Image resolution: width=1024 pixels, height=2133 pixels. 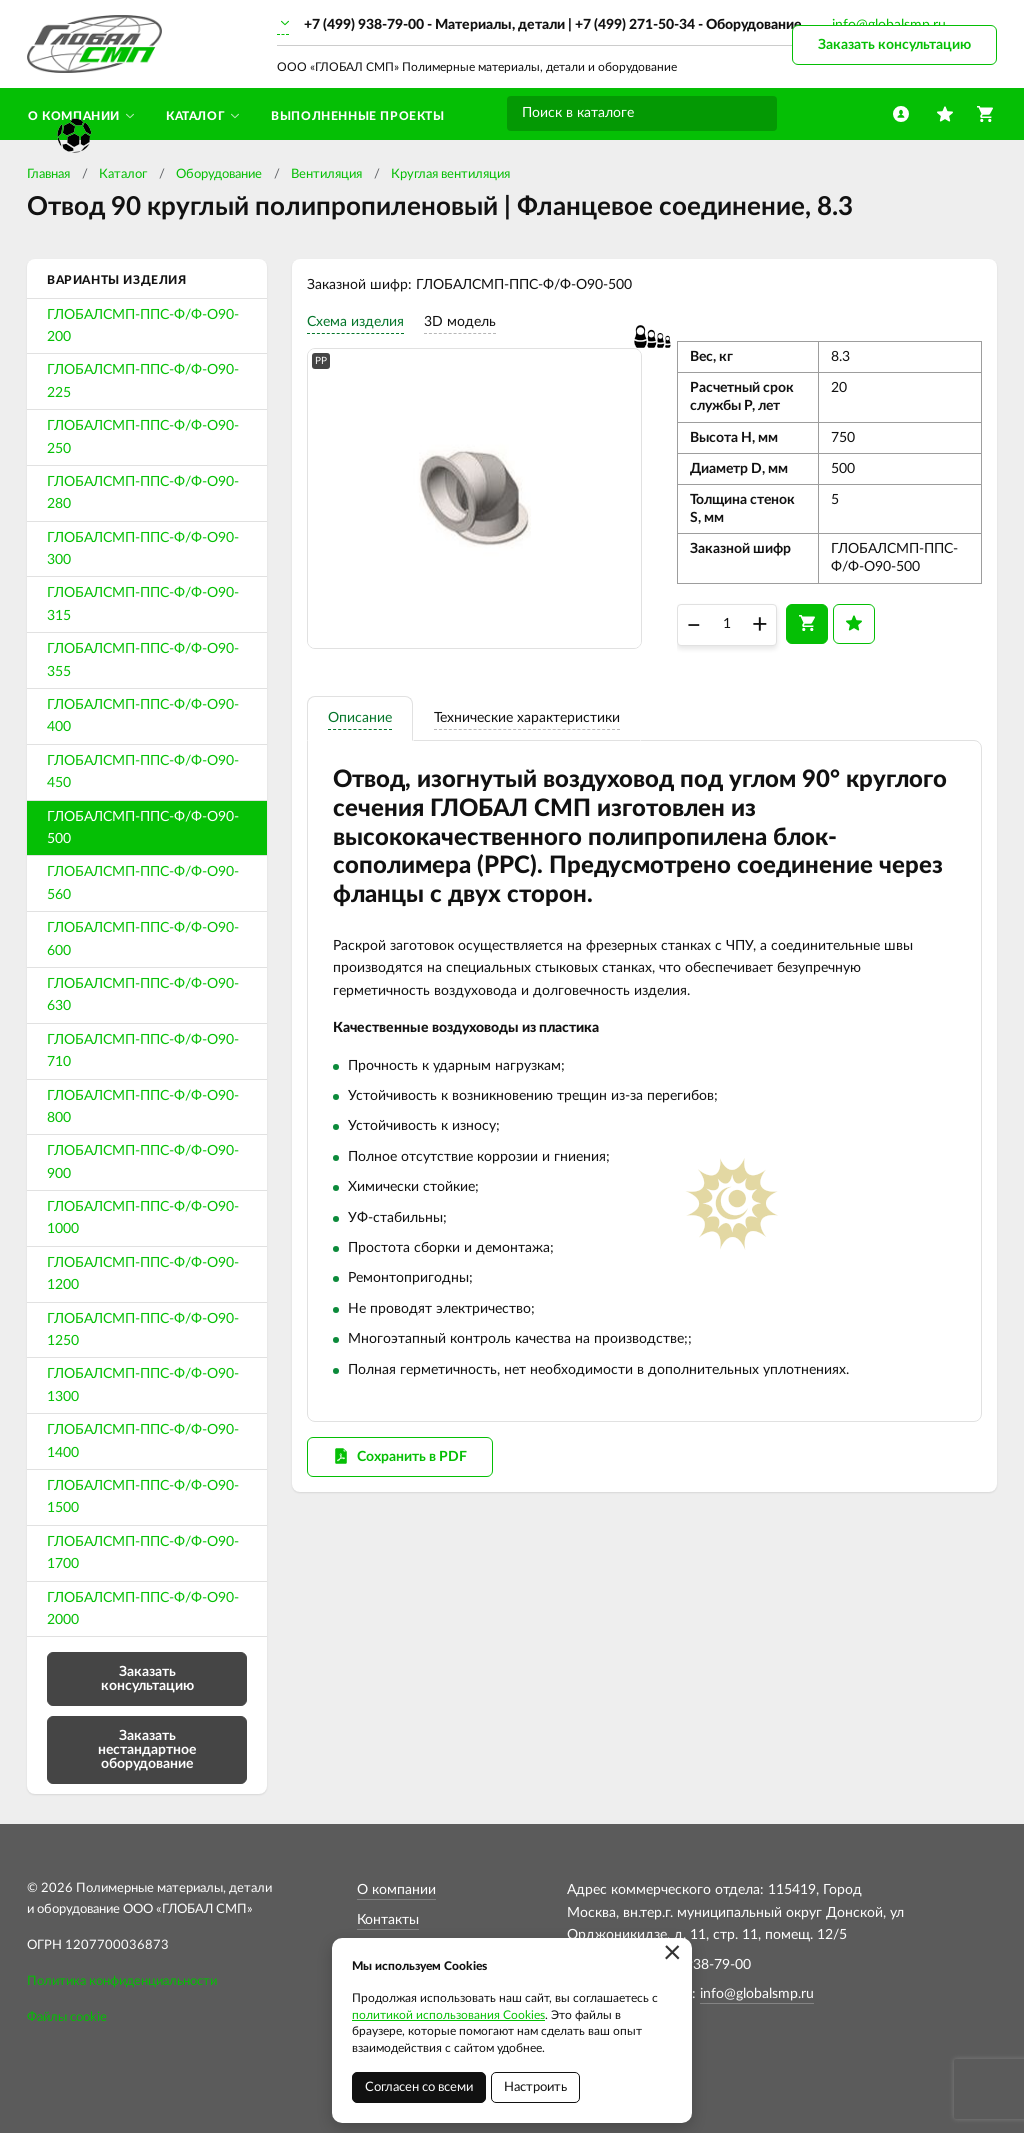 I want to click on view or customize eye appearance settings, so click(x=732, y=1204).